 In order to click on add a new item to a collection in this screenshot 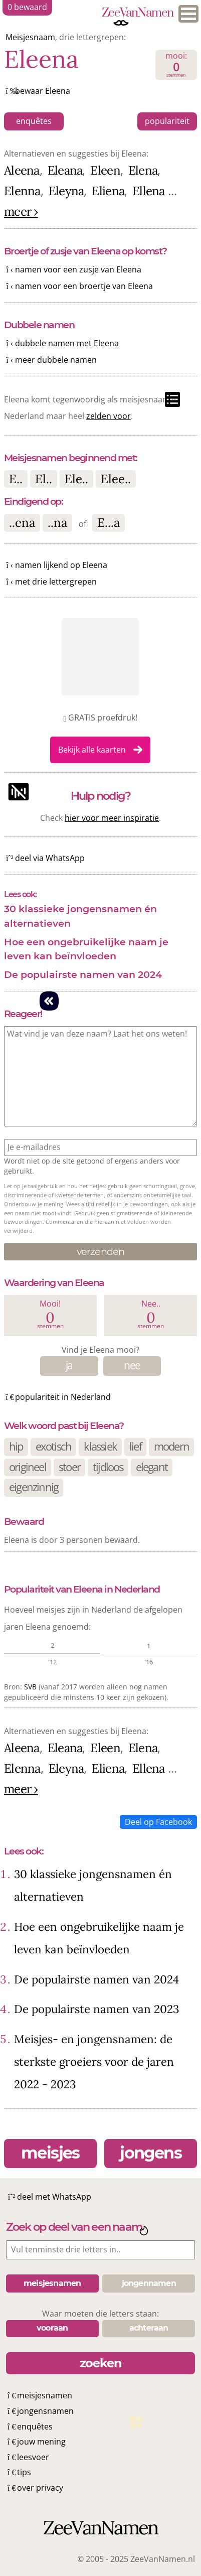, I will do `click(136, 2422)`.